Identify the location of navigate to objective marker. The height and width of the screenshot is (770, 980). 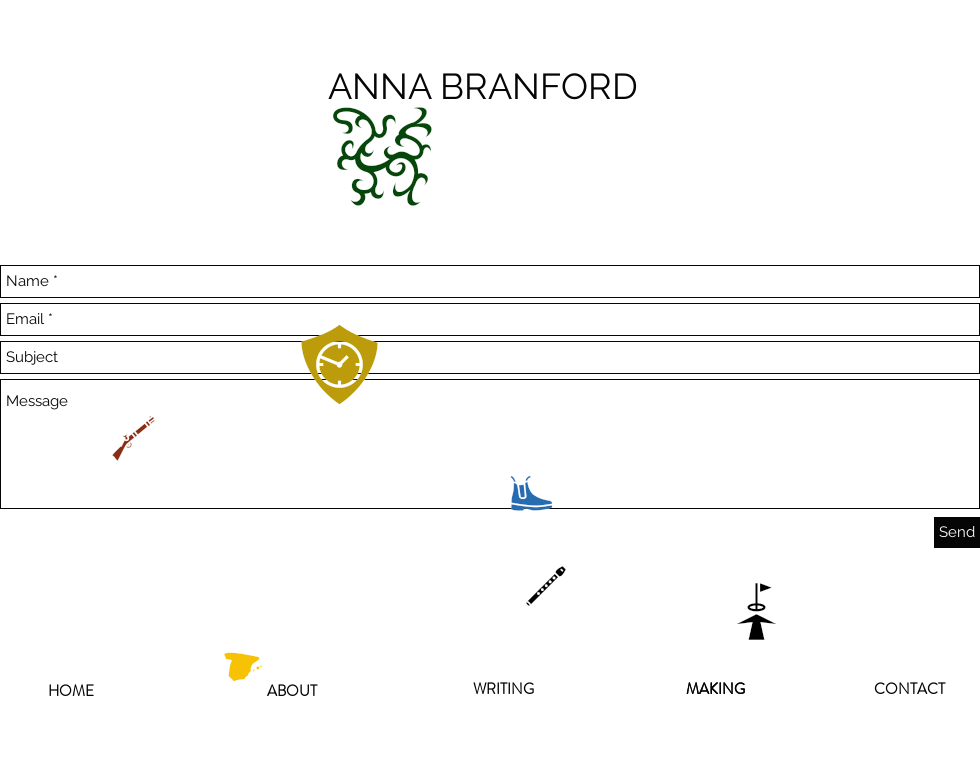
(756, 611).